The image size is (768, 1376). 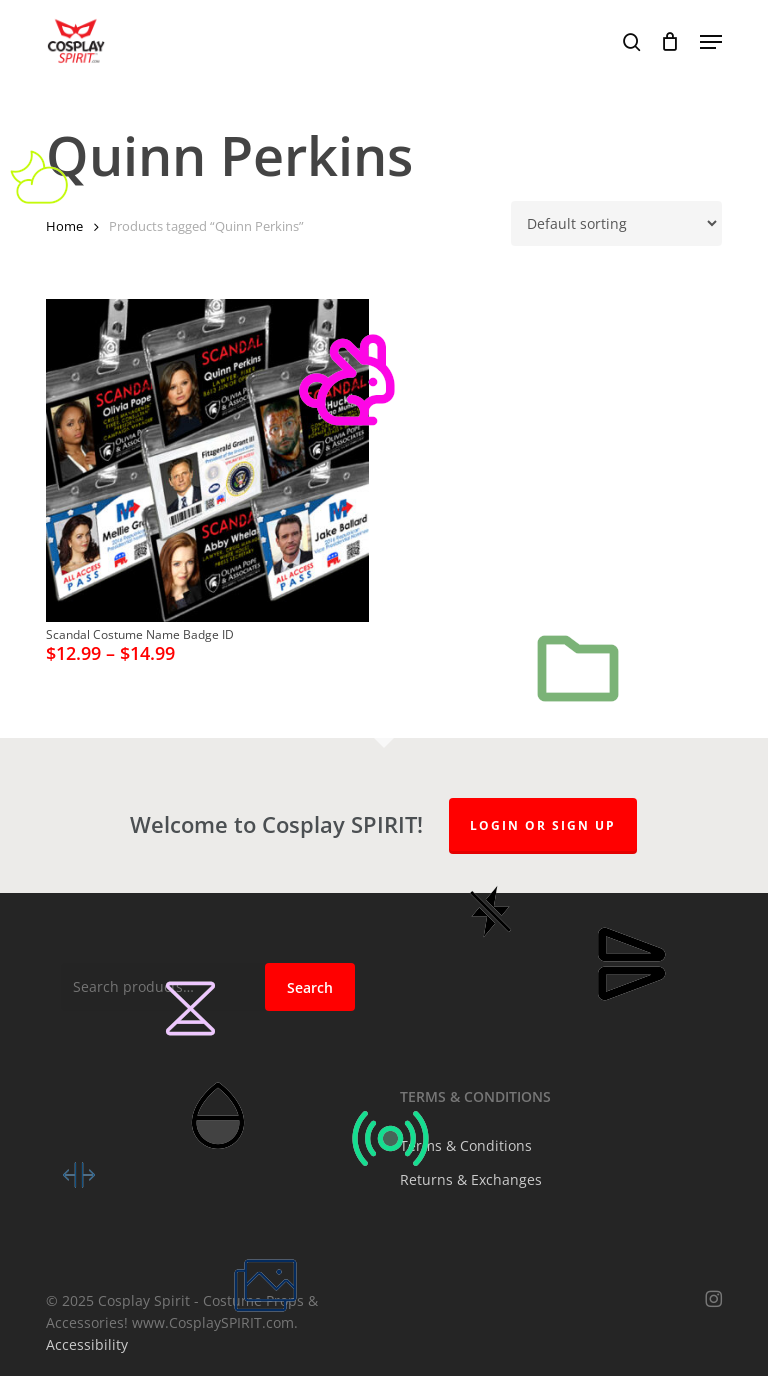 I want to click on indicates time is running low or nearly expired, so click(x=190, y=1008).